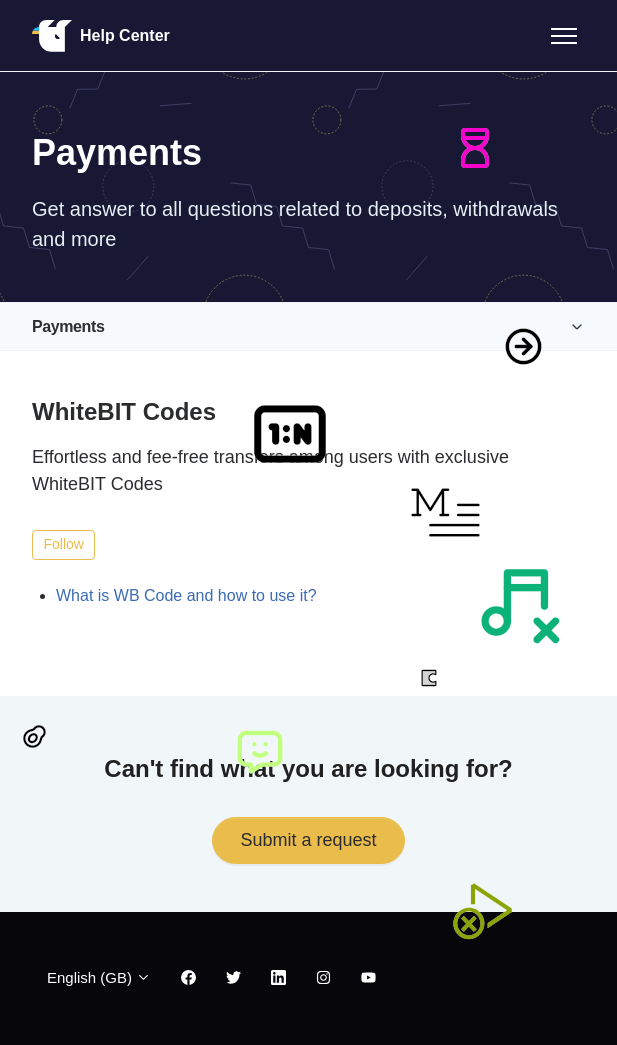  Describe the element at coordinates (290, 434) in the screenshot. I see `indicates a one-to-many database relationship` at that location.